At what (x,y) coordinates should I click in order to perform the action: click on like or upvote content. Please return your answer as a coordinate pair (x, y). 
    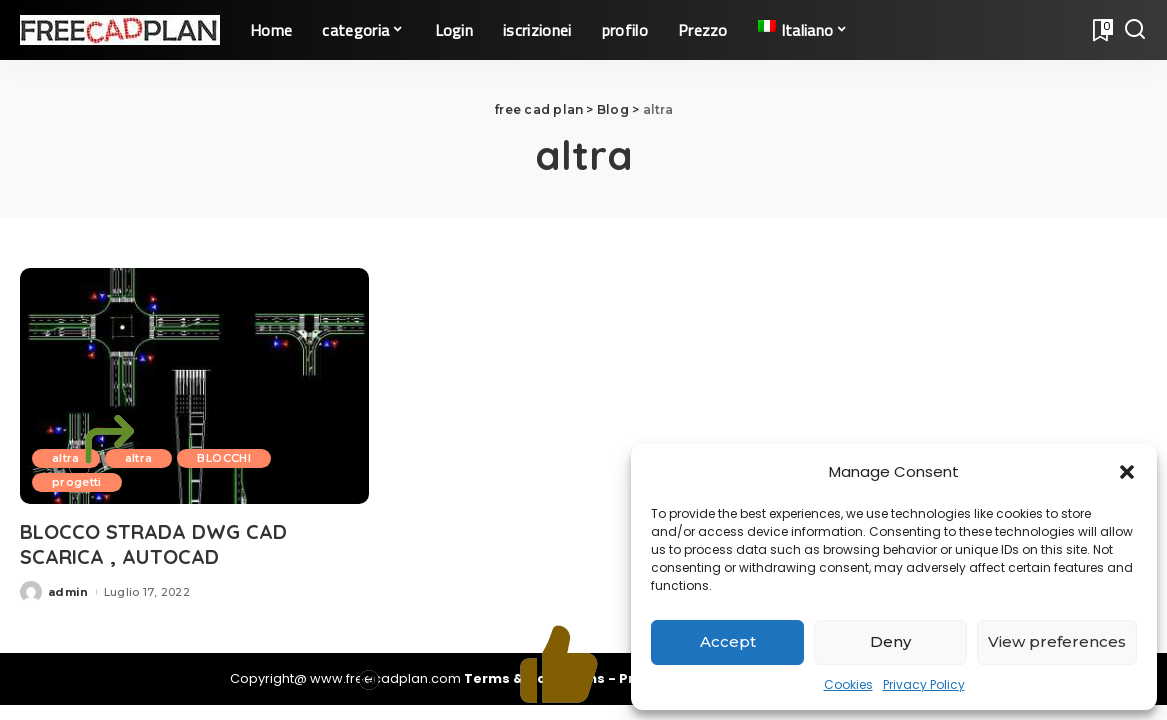
    Looking at the image, I should click on (559, 664).